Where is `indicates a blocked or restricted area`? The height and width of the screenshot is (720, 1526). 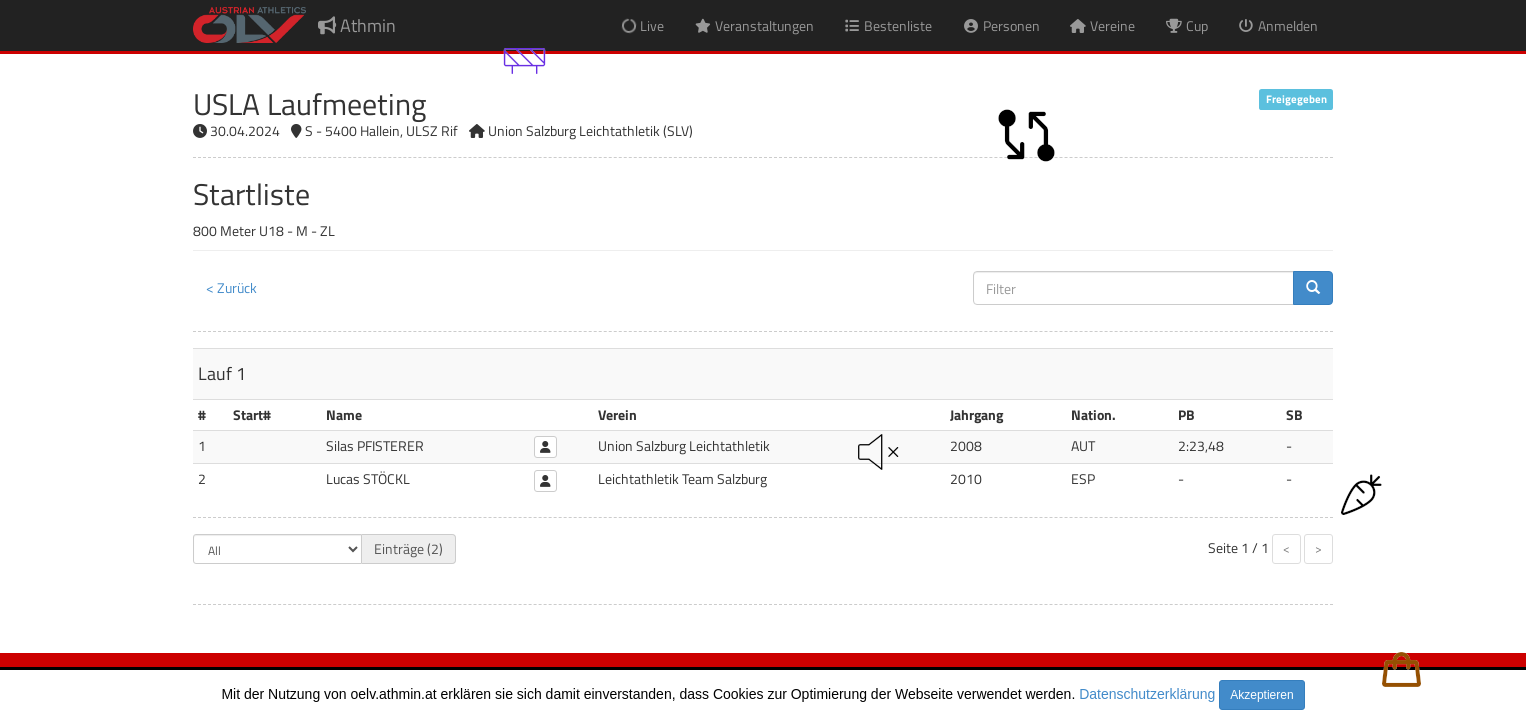
indicates a blocked or restricted area is located at coordinates (524, 59).